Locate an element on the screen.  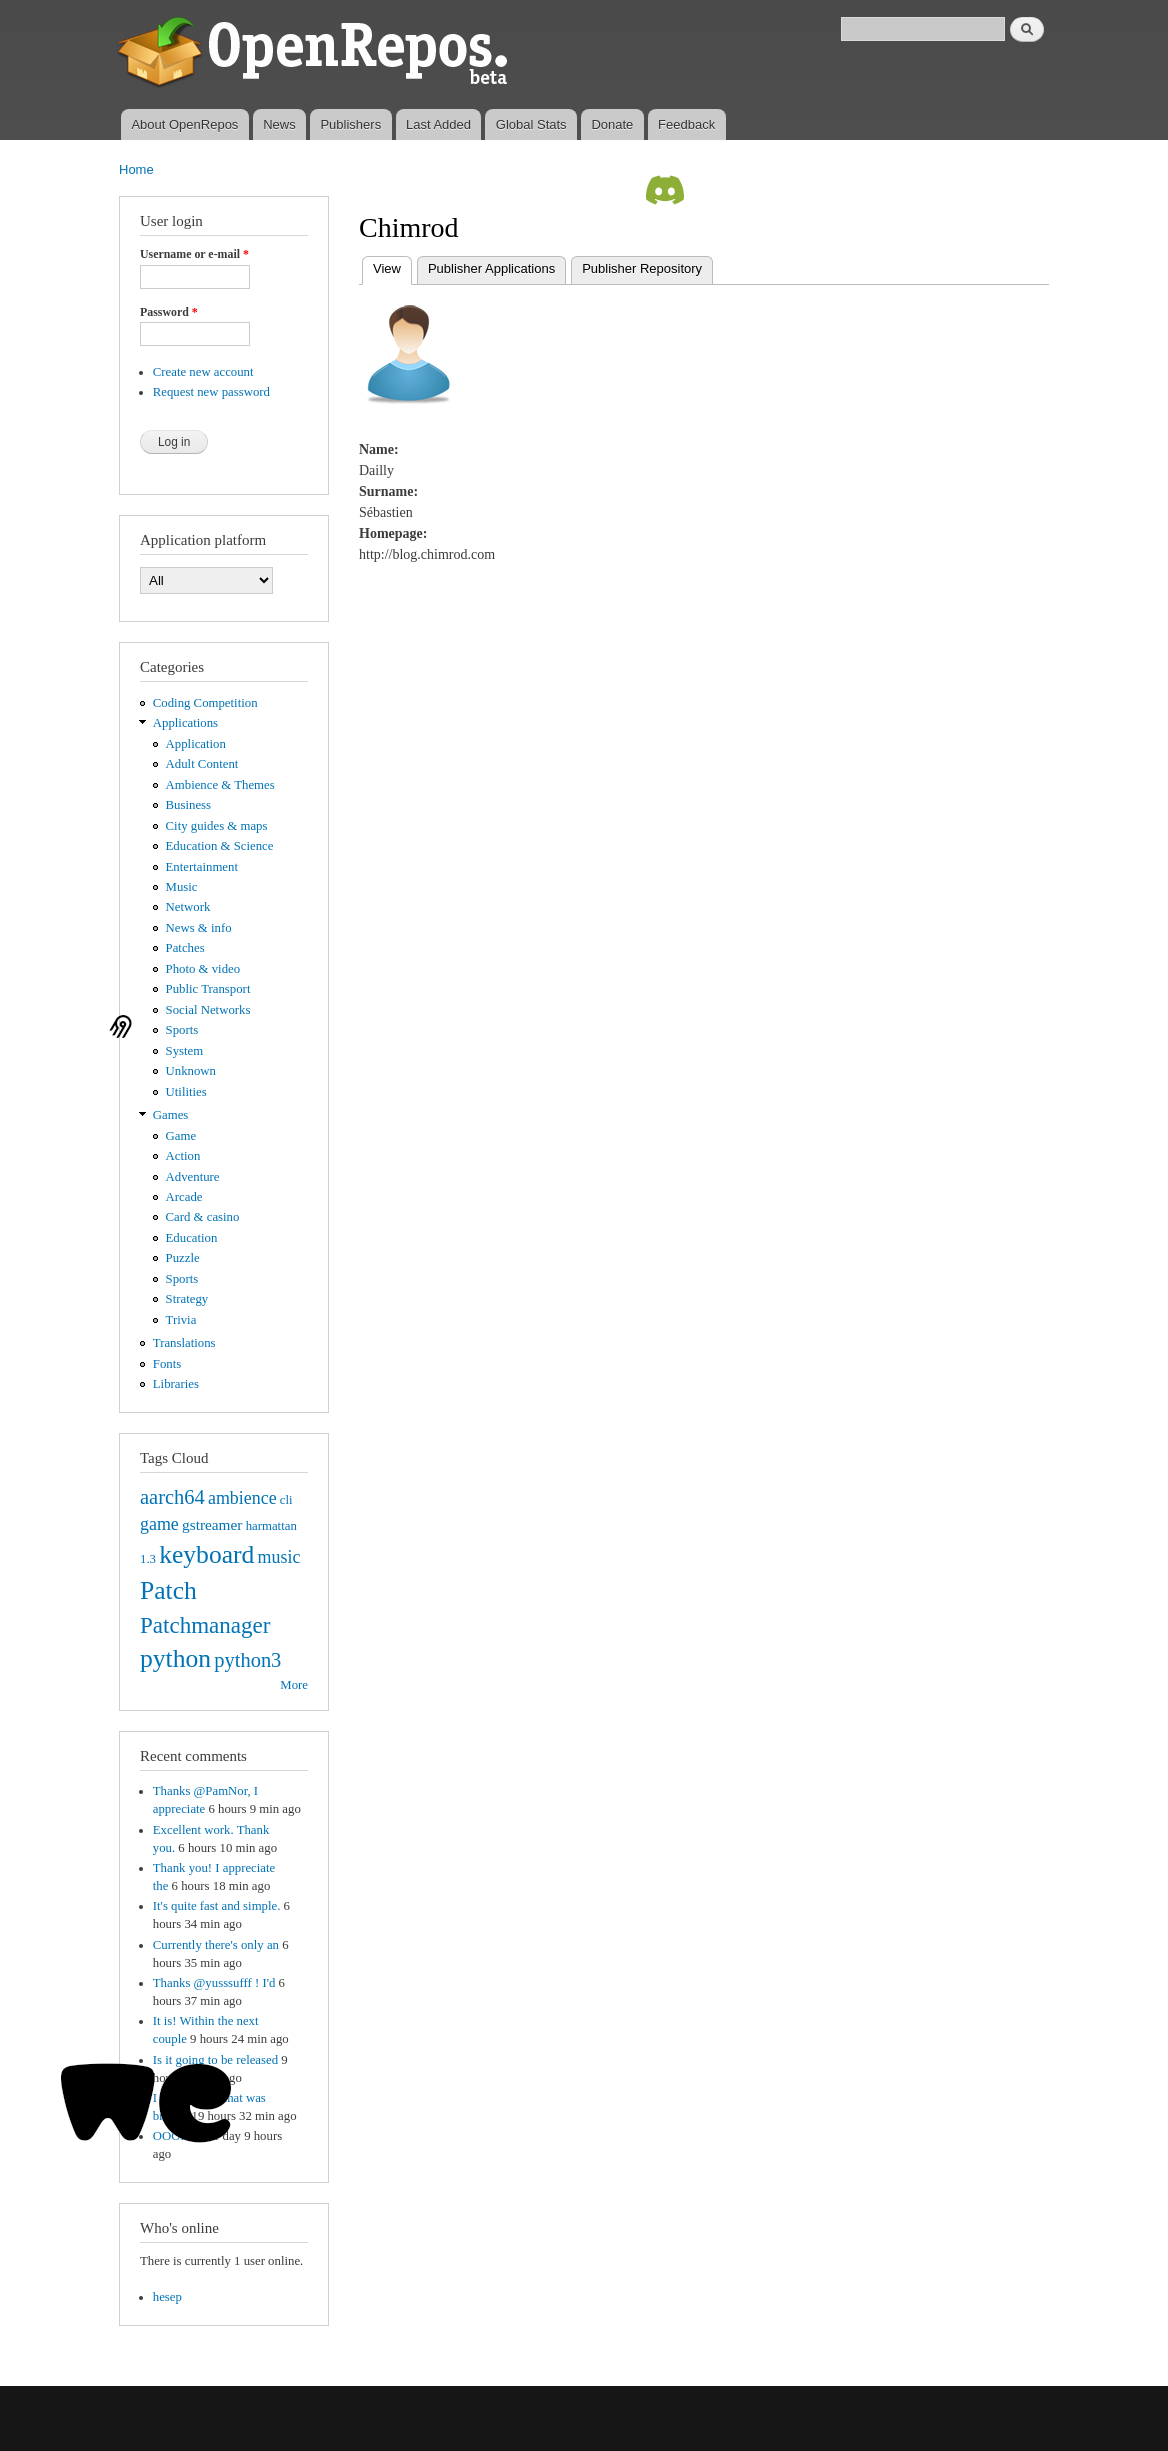
open wetransfer file sharing service is located at coordinates (146, 2103).